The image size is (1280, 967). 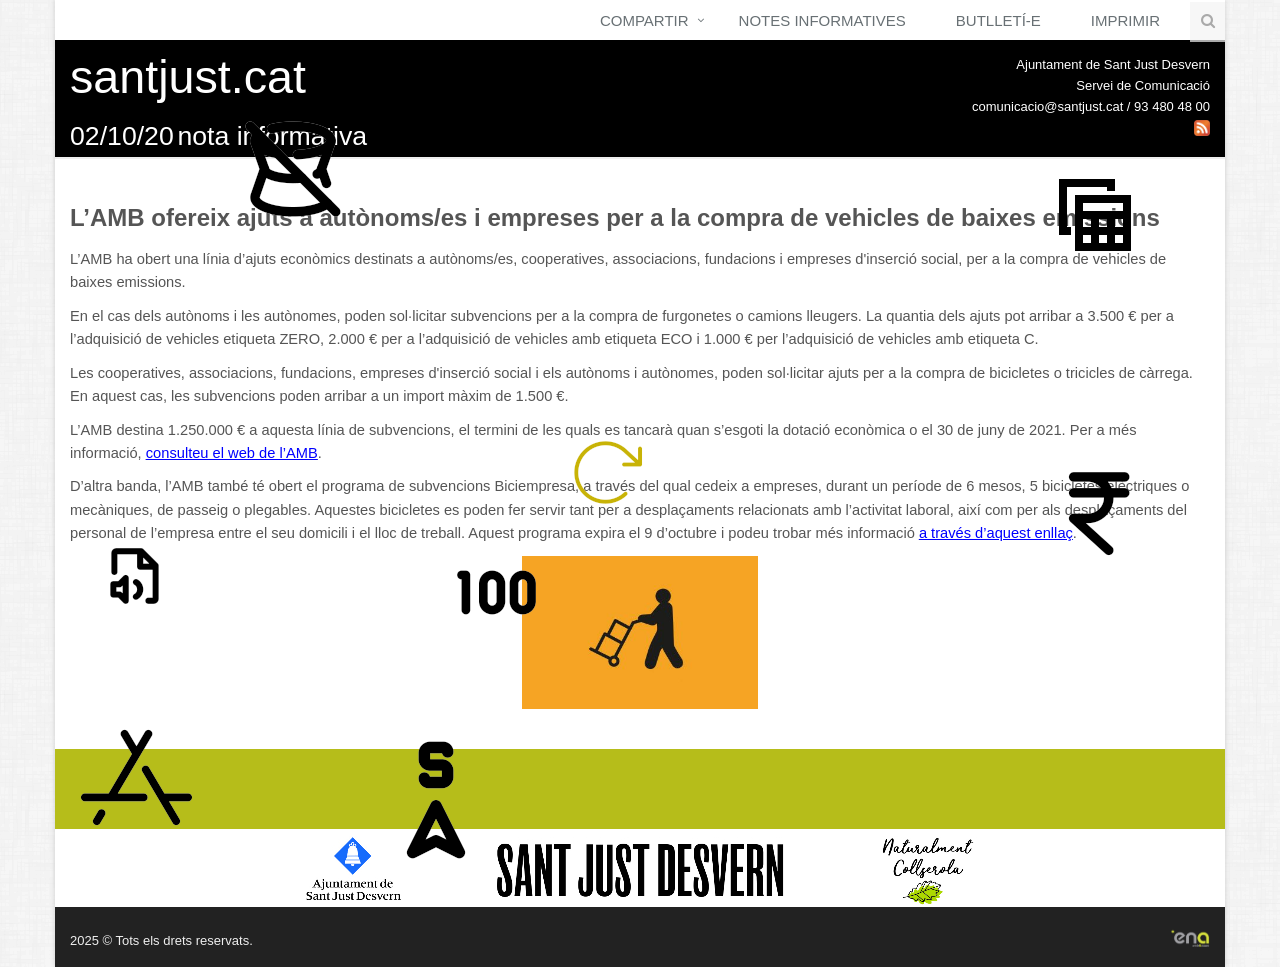 What do you see at coordinates (496, 592) in the screenshot?
I see `indicates a perfect score or 100% completion` at bounding box center [496, 592].